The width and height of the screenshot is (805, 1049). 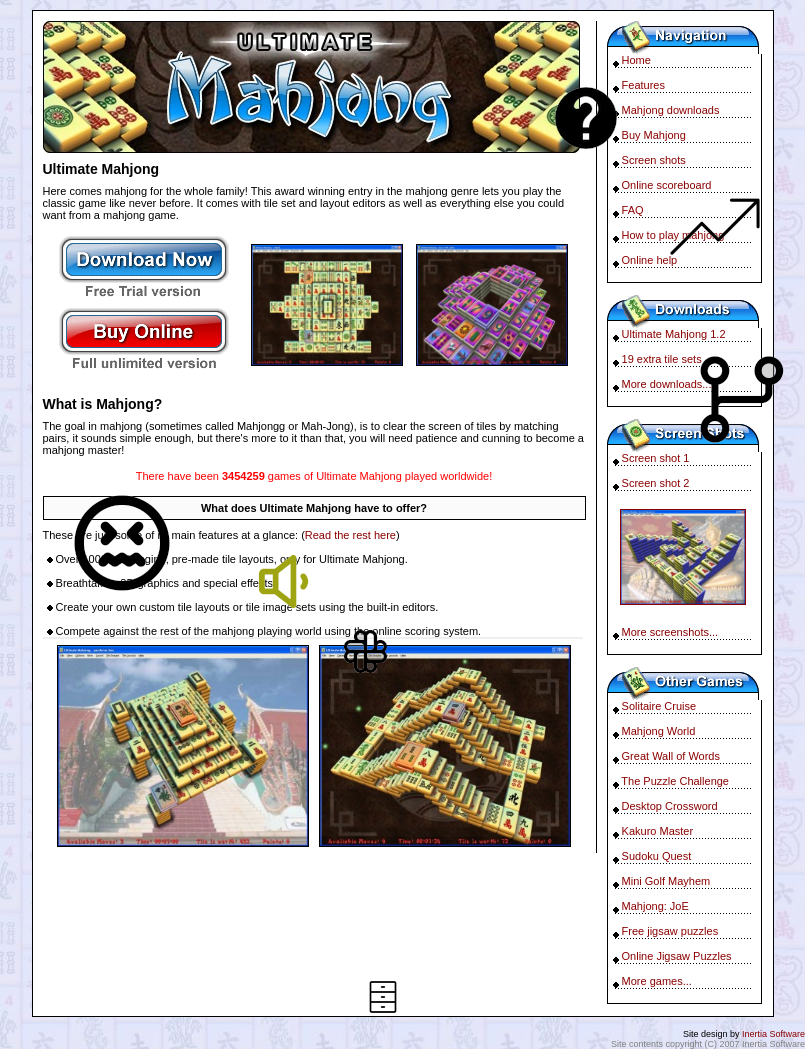 I want to click on open Slack messaging app, so click(x=365, y=651).